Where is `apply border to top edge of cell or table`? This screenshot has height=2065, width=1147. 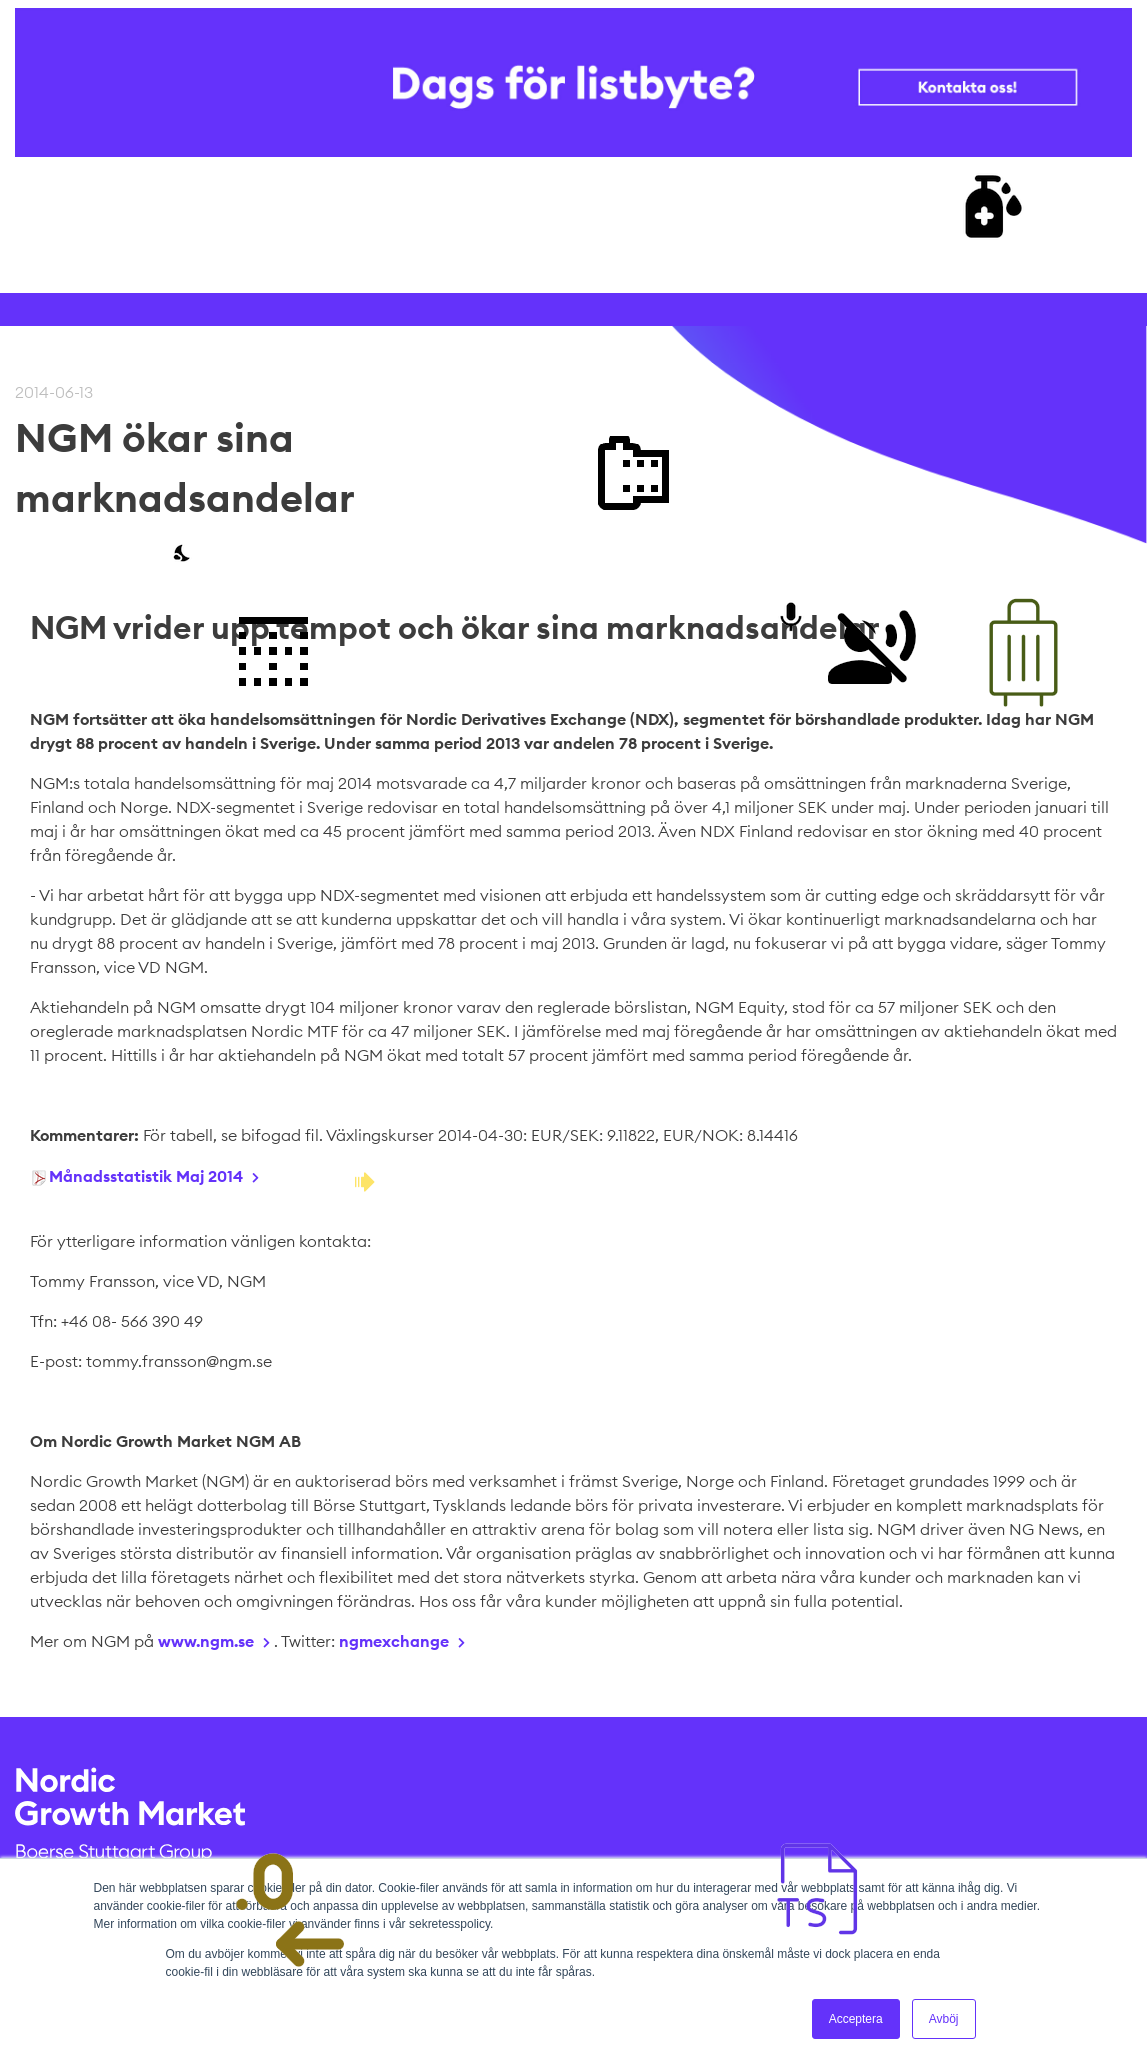
apply border to top edge of cell or table is located at coordinates (273, 651).